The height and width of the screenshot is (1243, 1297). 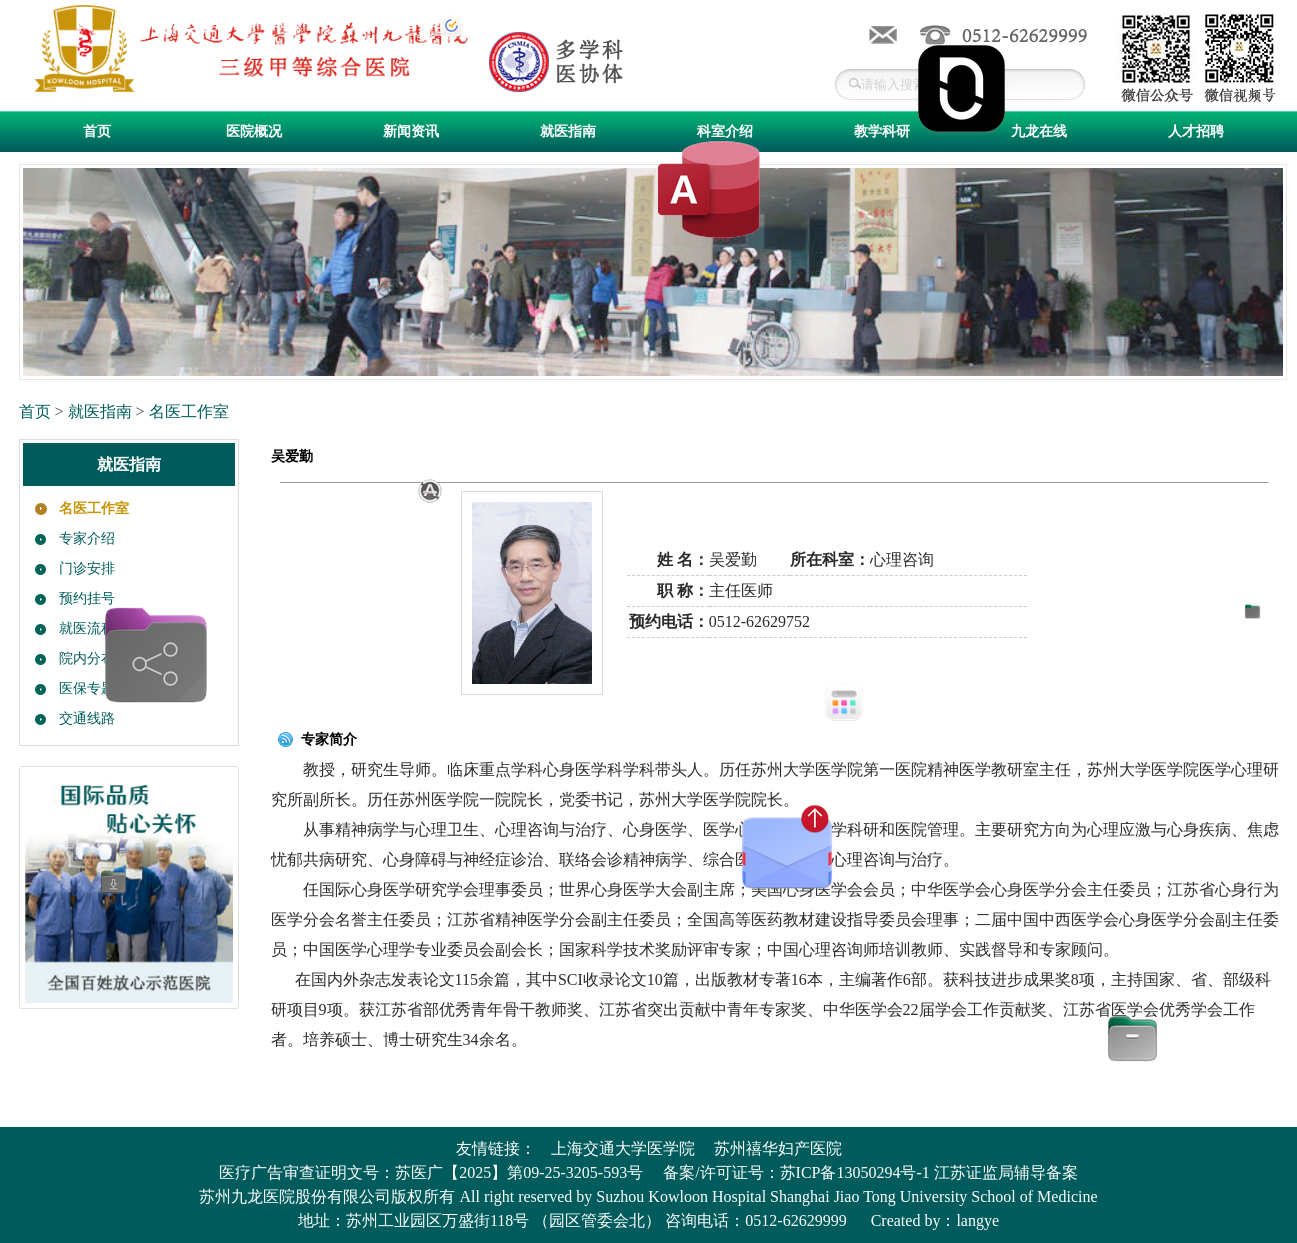 I want to click on open the app launcher or app library, so click(x=844, y=702).